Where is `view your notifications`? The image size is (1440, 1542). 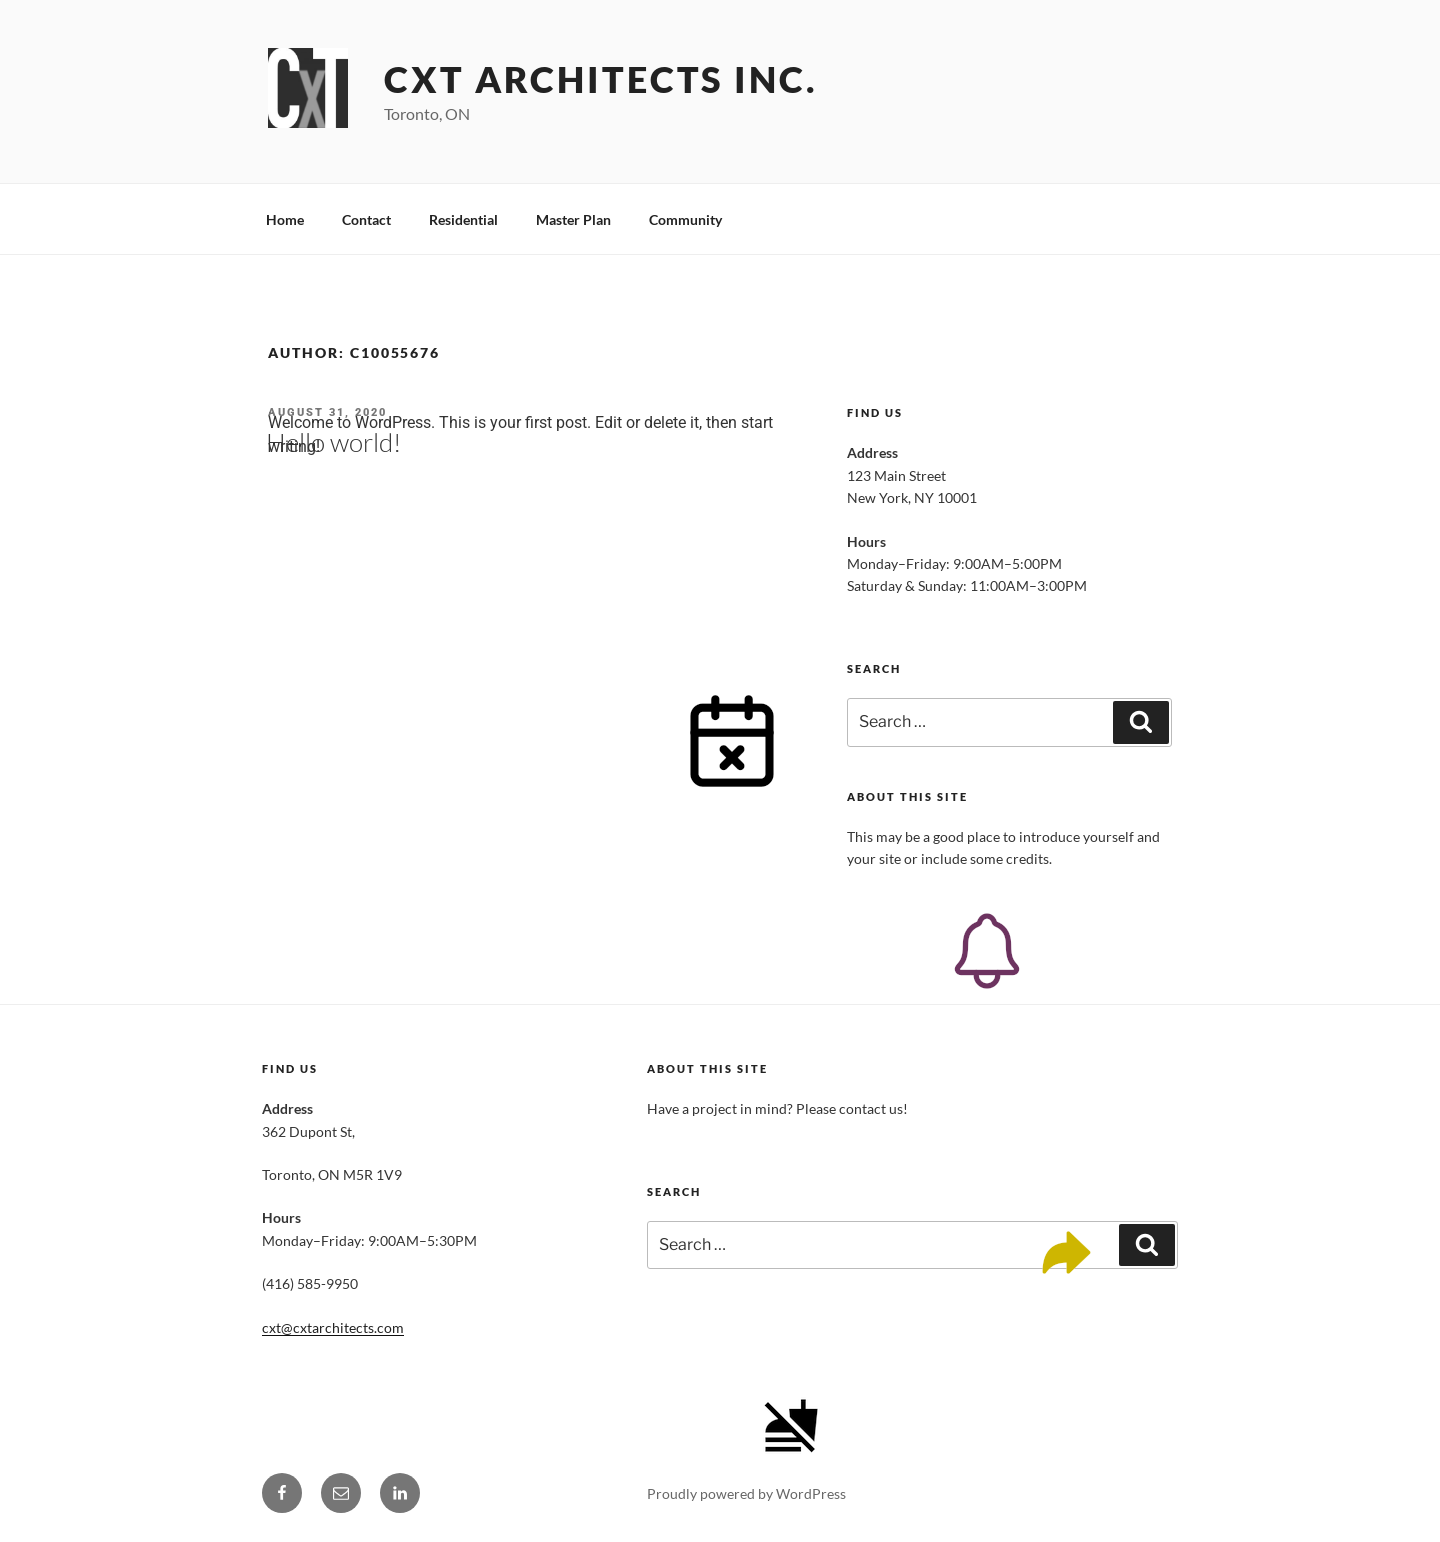
view your notifications is located at coordinates (987, 951).